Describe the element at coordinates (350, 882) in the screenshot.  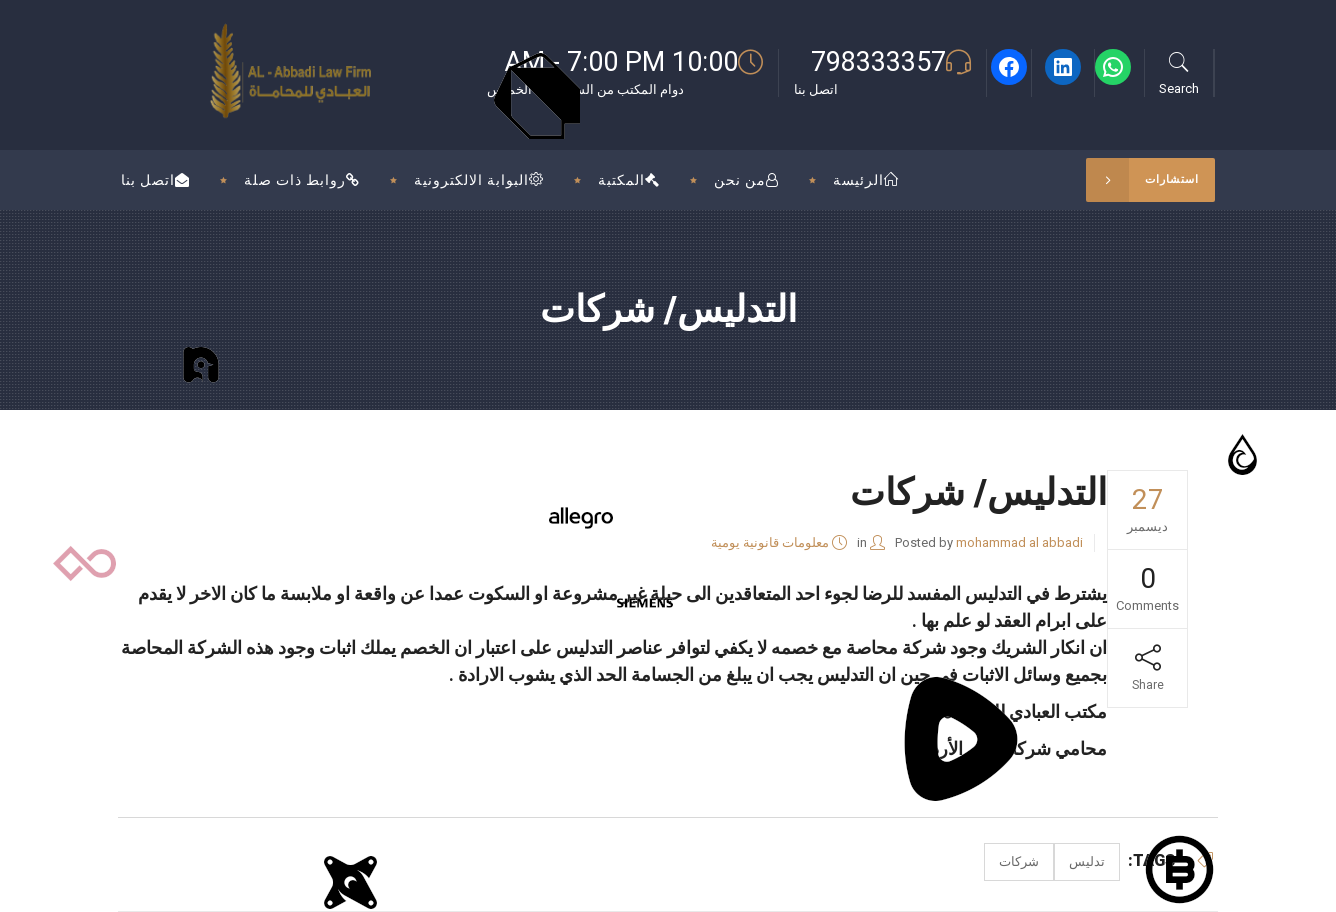
I see `dbt (data build tool) logo` at that location.